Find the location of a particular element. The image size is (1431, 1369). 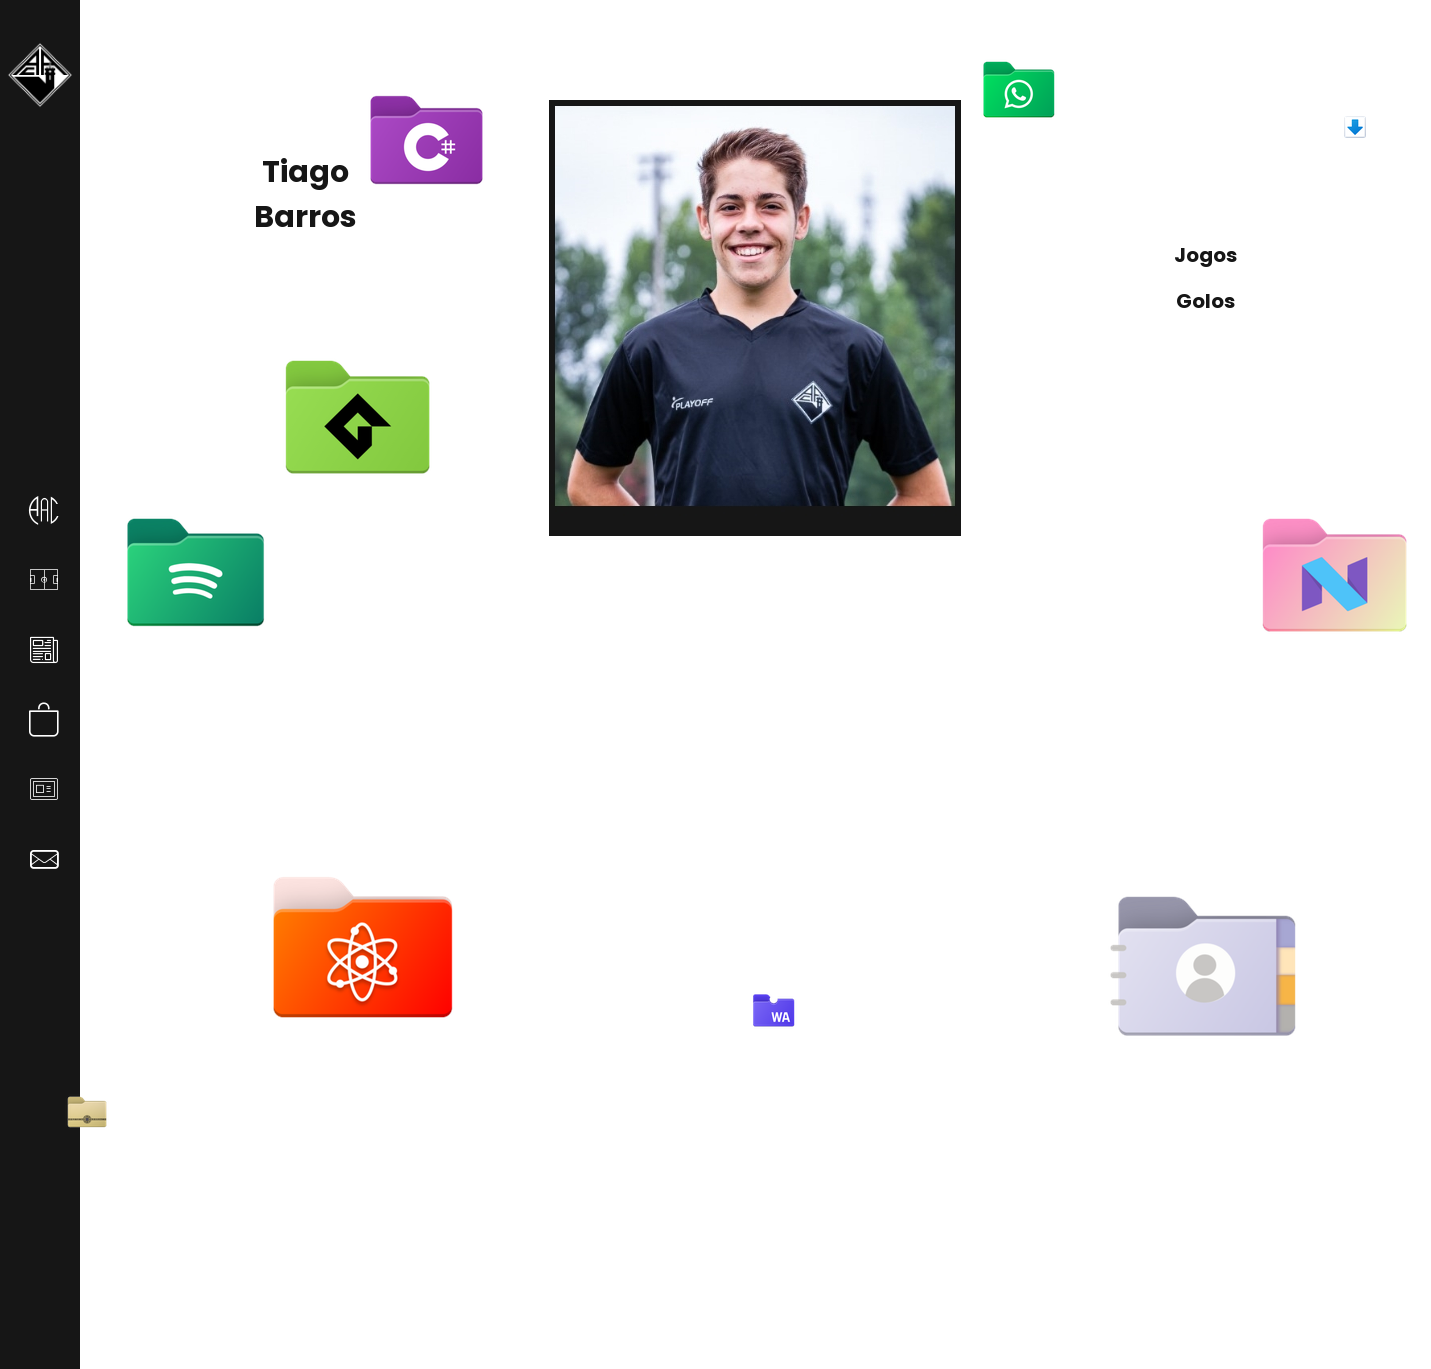

open folder containing pokémon or pokelantis-themed content is located at coordinates (87, 1113).